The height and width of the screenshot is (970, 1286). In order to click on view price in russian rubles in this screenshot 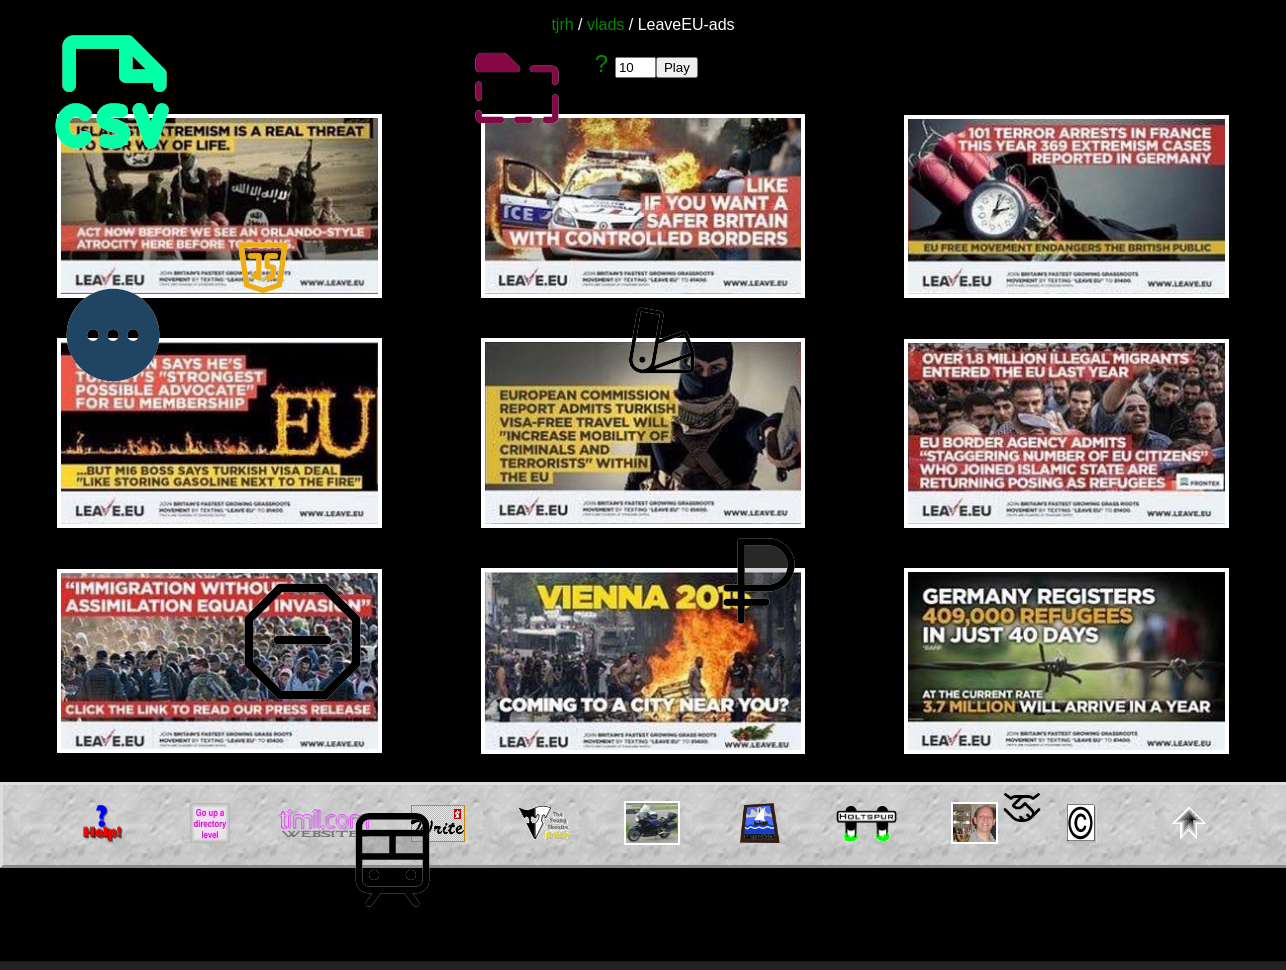, I will do `click(759, 581)`.